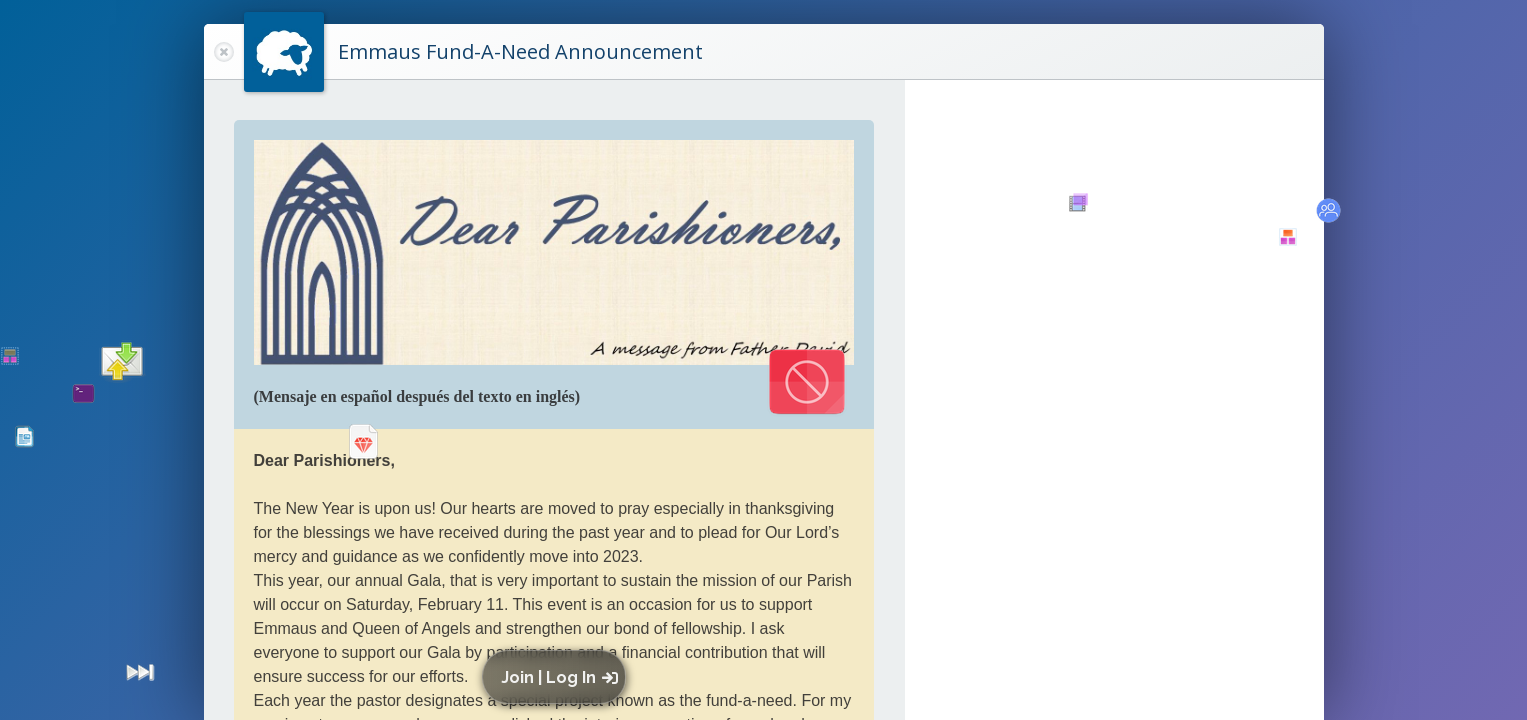 The height and width of the screenshot is (720, 1527). Describe the element at coordinates (1288, 237) in the screenshot. I see `select all items in the current view` at that location.